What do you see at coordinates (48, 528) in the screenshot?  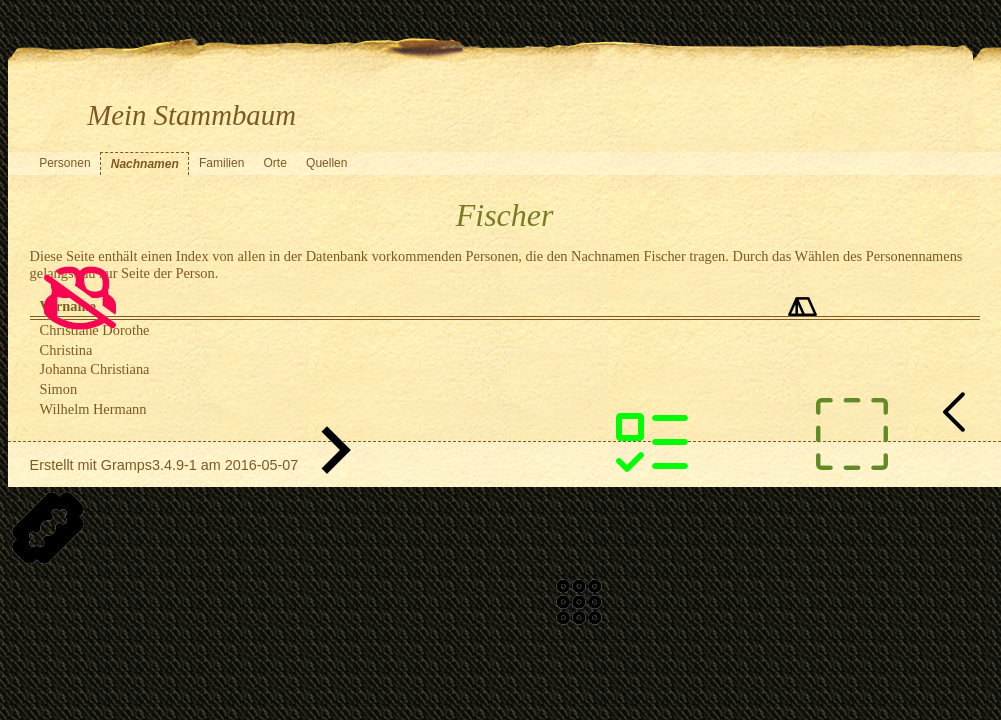 I see `razor blade tool icon` at bounding box center [48, 528].